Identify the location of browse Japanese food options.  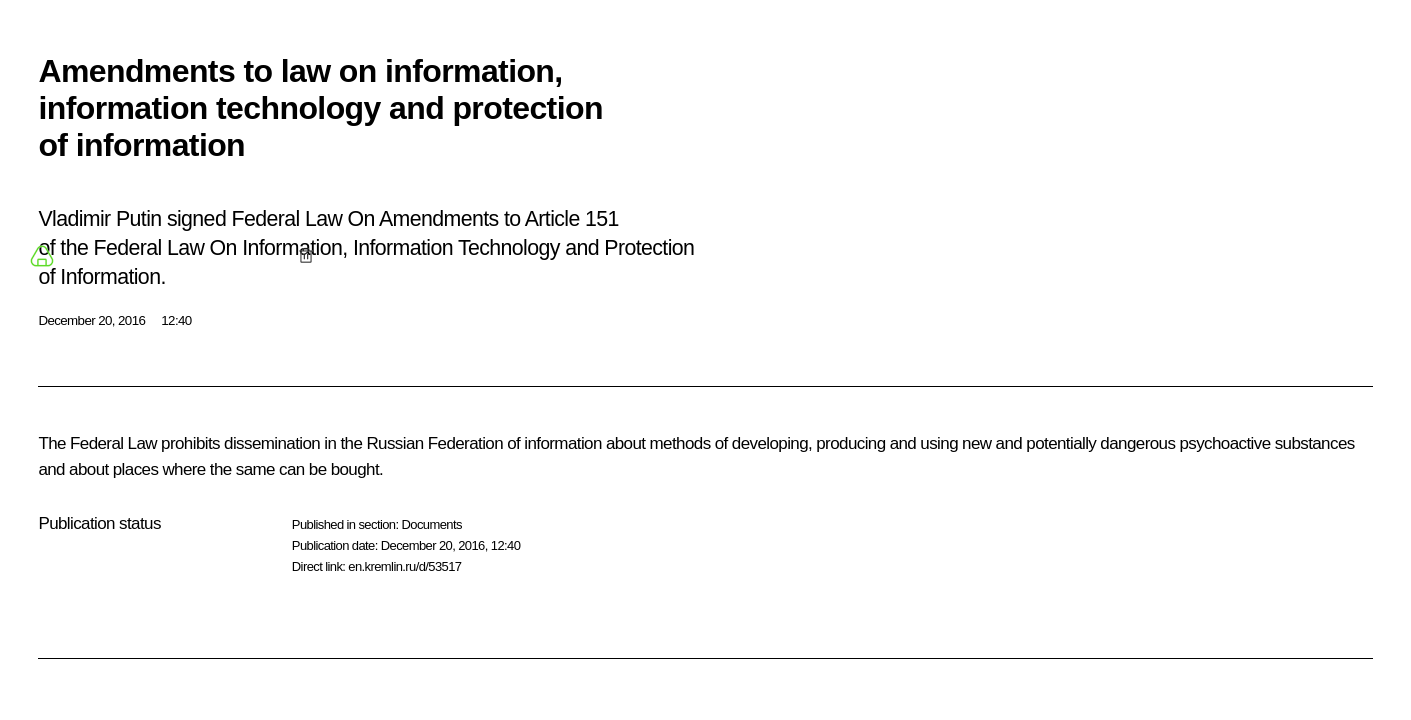
(42, 256).